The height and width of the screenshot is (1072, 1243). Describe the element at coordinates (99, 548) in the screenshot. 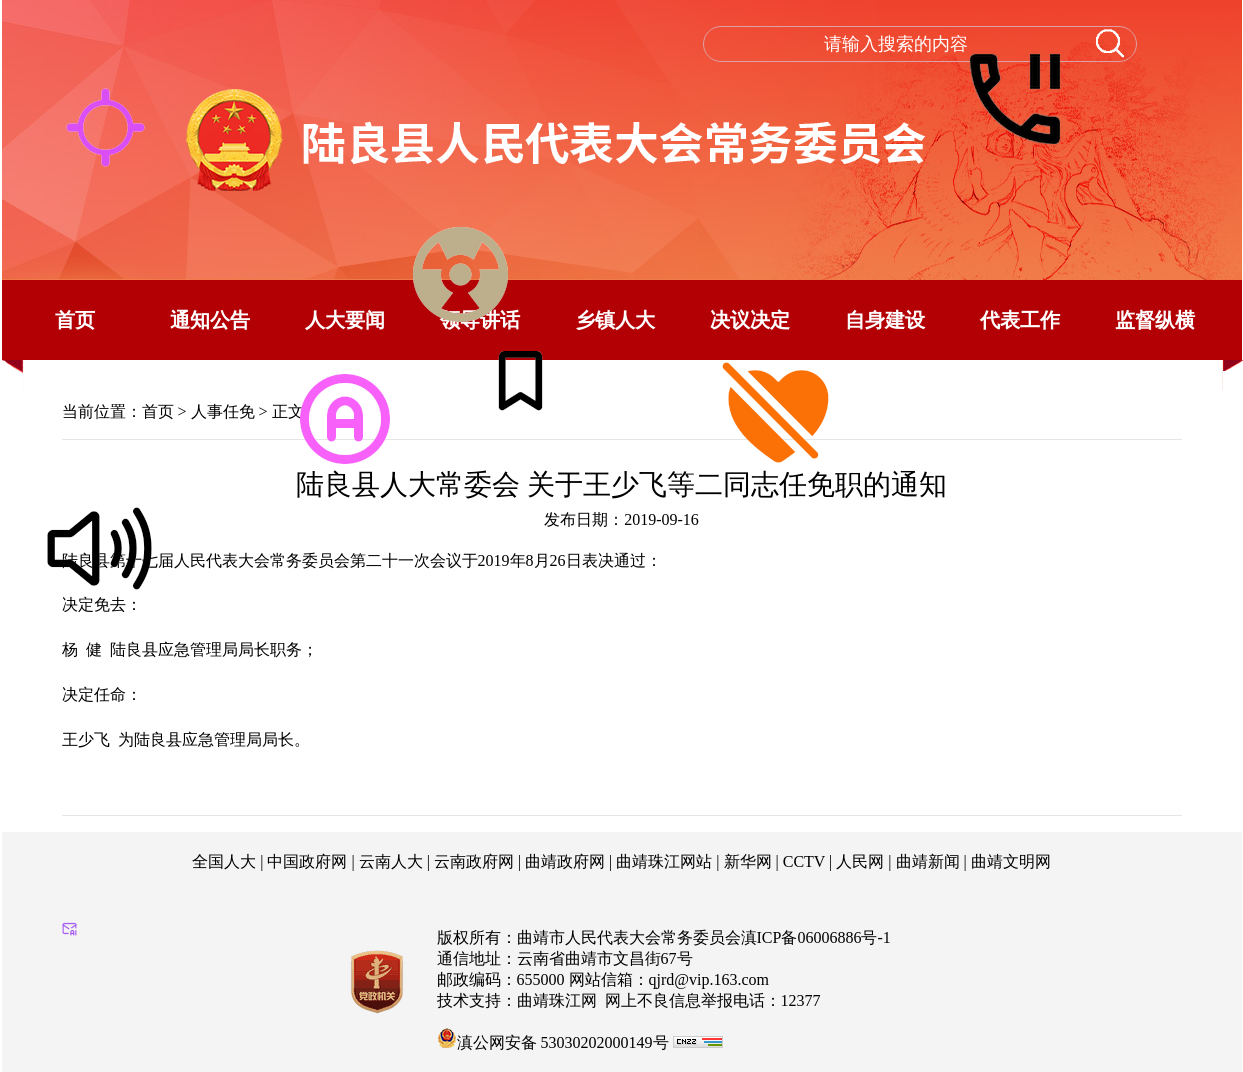

I see `adjust or increase audio volume` at that location.